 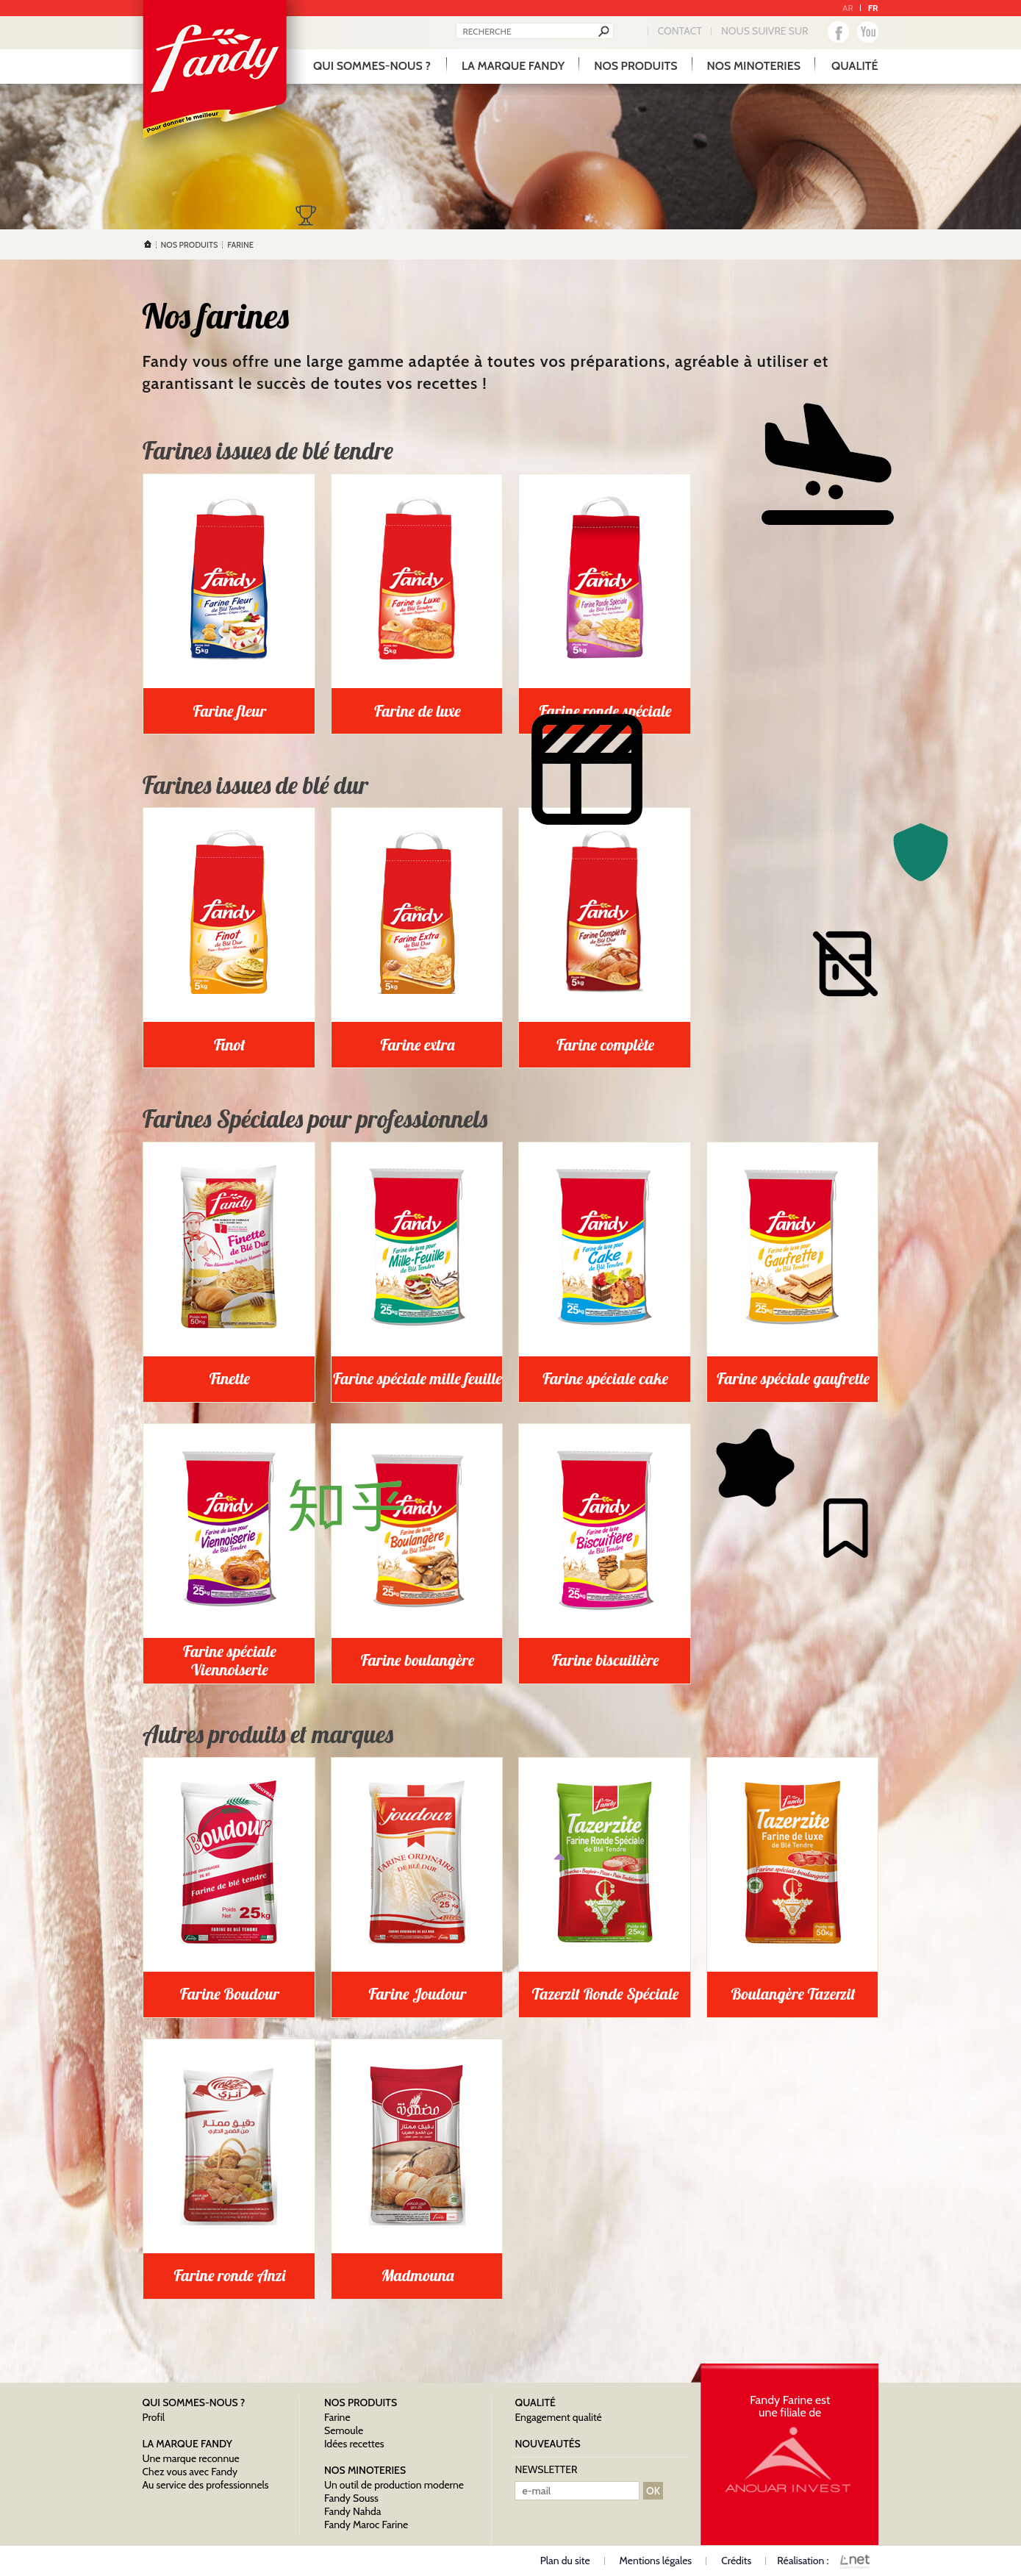 What do you see at coordinates (346, 1505) in the screenshot?
I see `open zhihu app or website` at bounding box center [346, 1505].